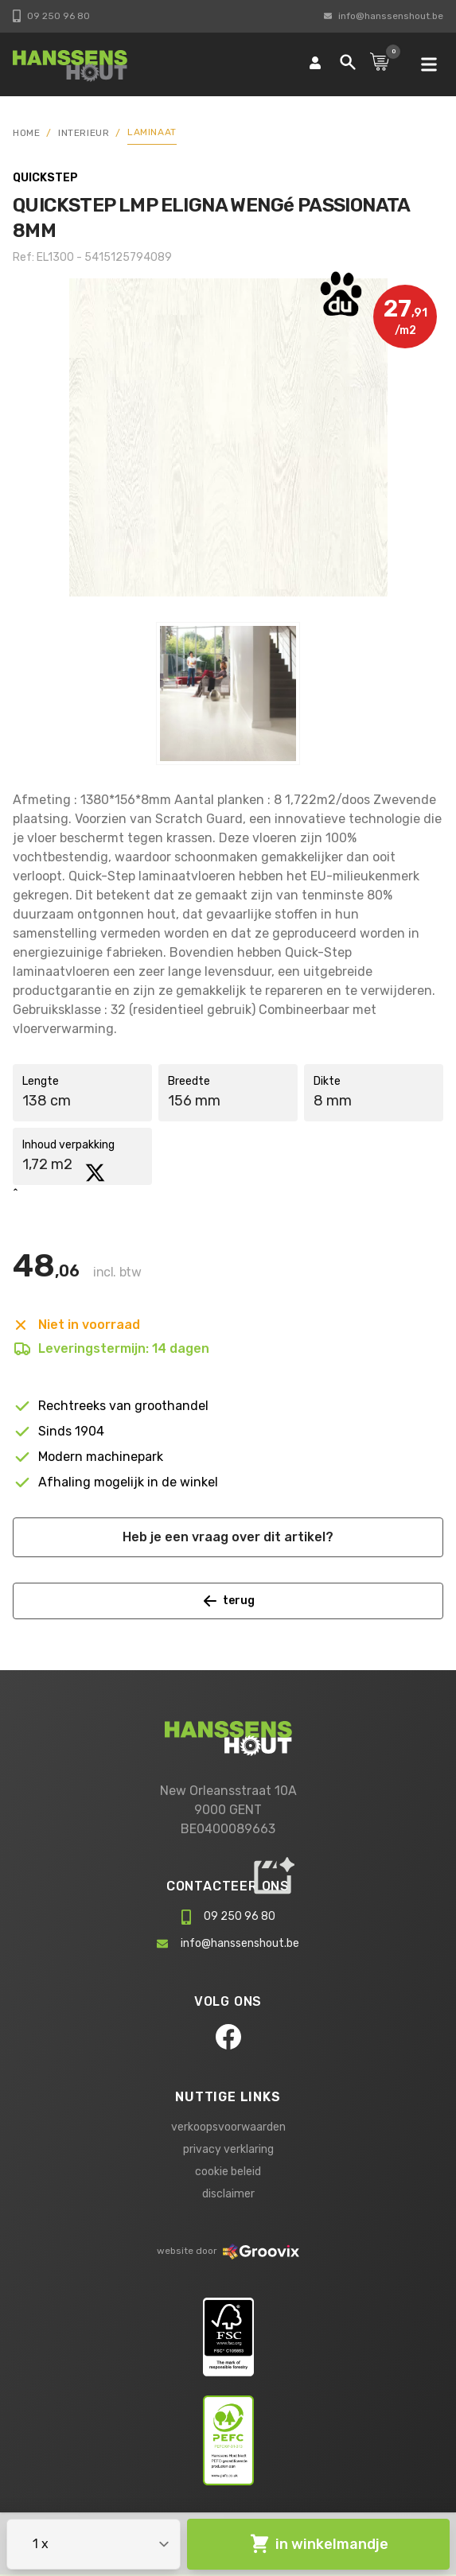 This screenshot has width=456, height=2576. What do you see at coordinates (272, 1877) in the screenshot?
I see `generate video content using AI` at bounding box center [272, 1877].